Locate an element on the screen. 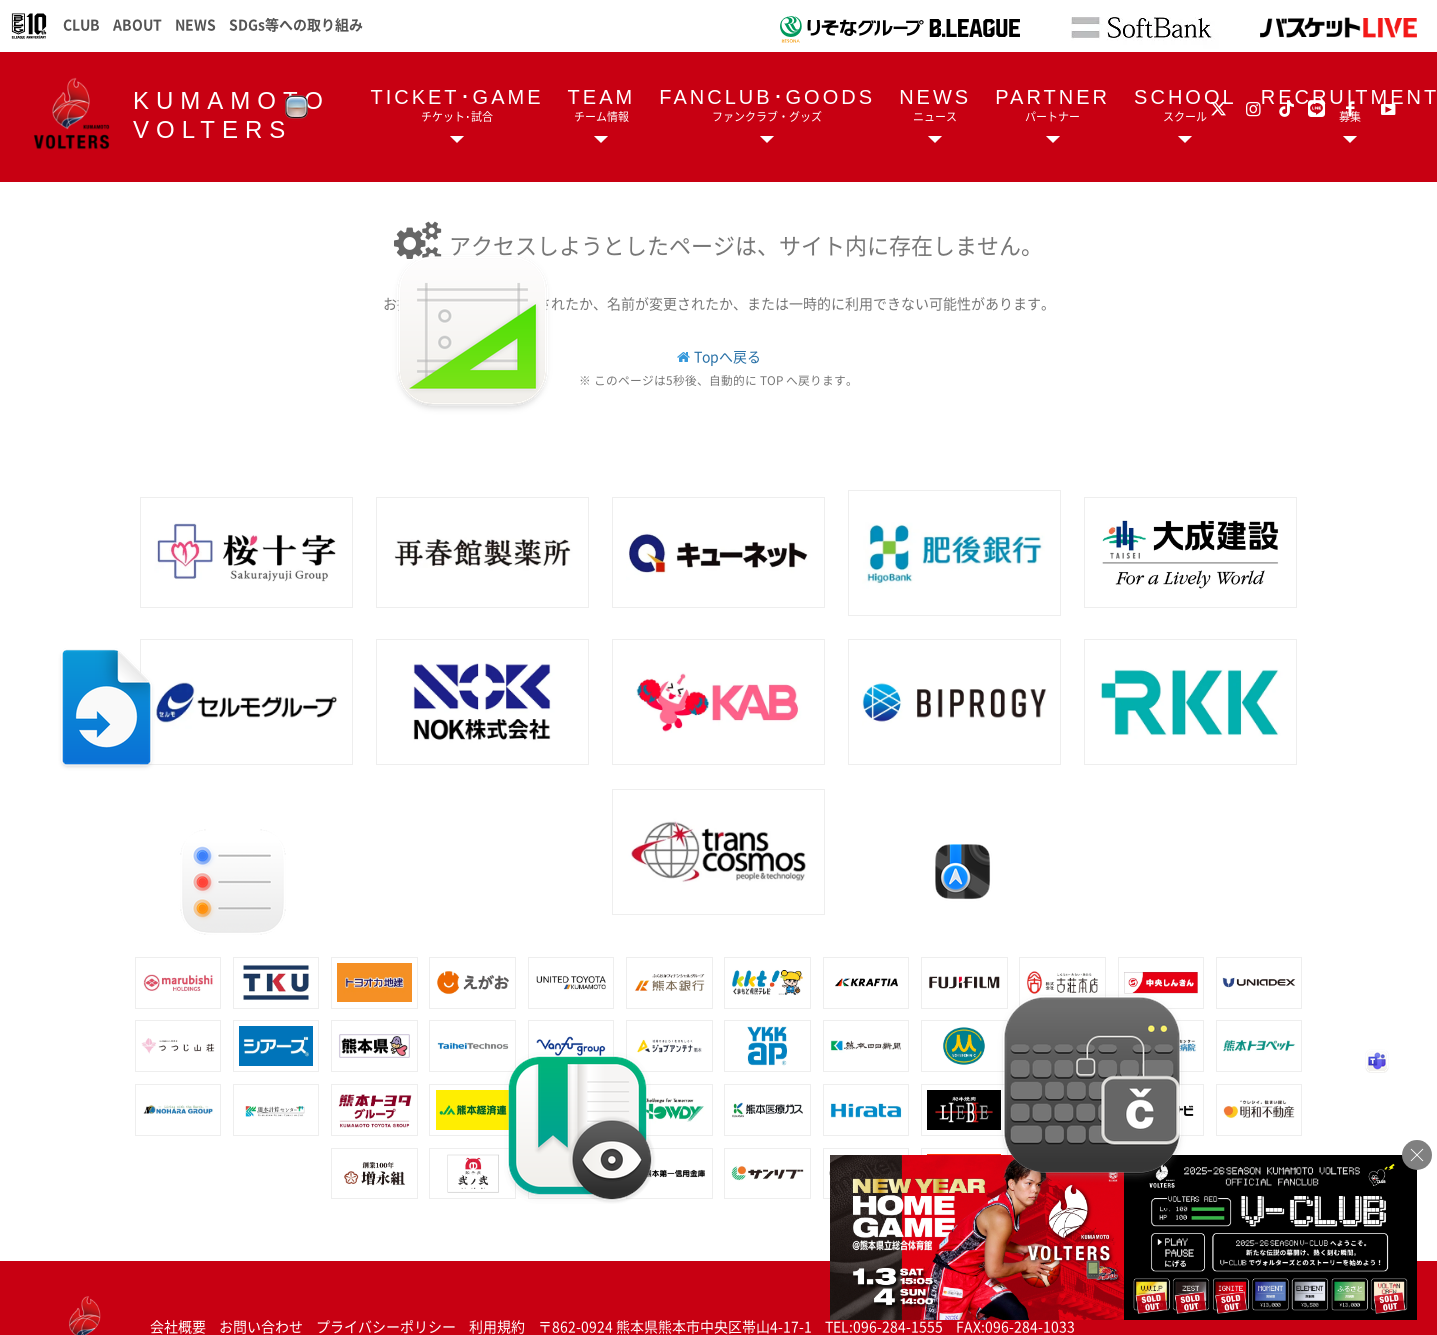 This screenshot has width=1437, height=1335. open glade interface designer is located at coordinates (472, 330).